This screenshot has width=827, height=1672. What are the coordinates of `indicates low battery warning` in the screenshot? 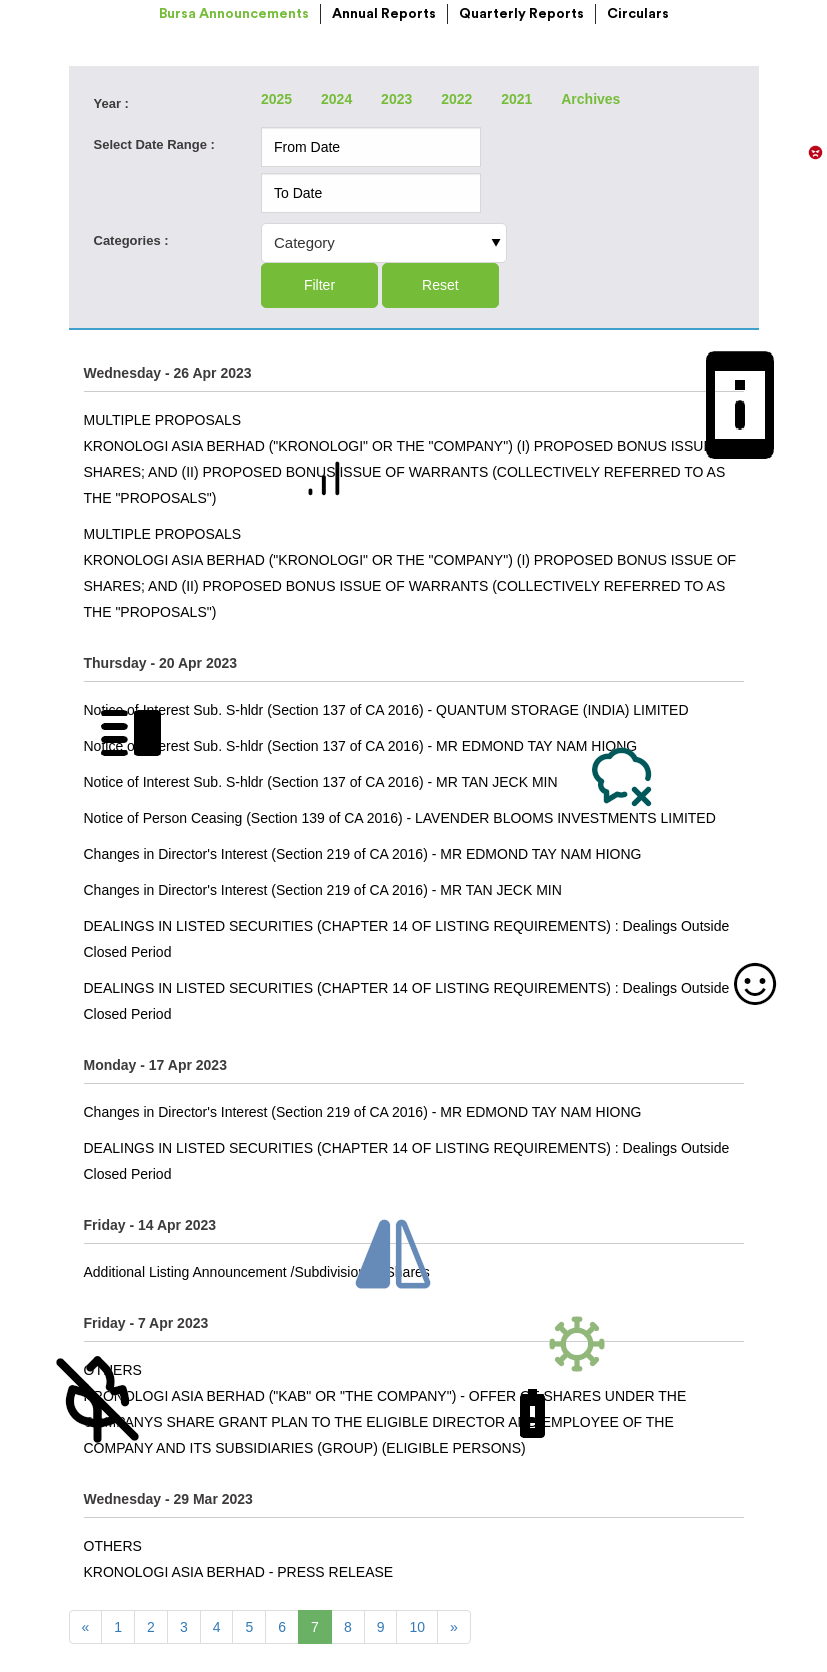 It's located at (532, 1413).